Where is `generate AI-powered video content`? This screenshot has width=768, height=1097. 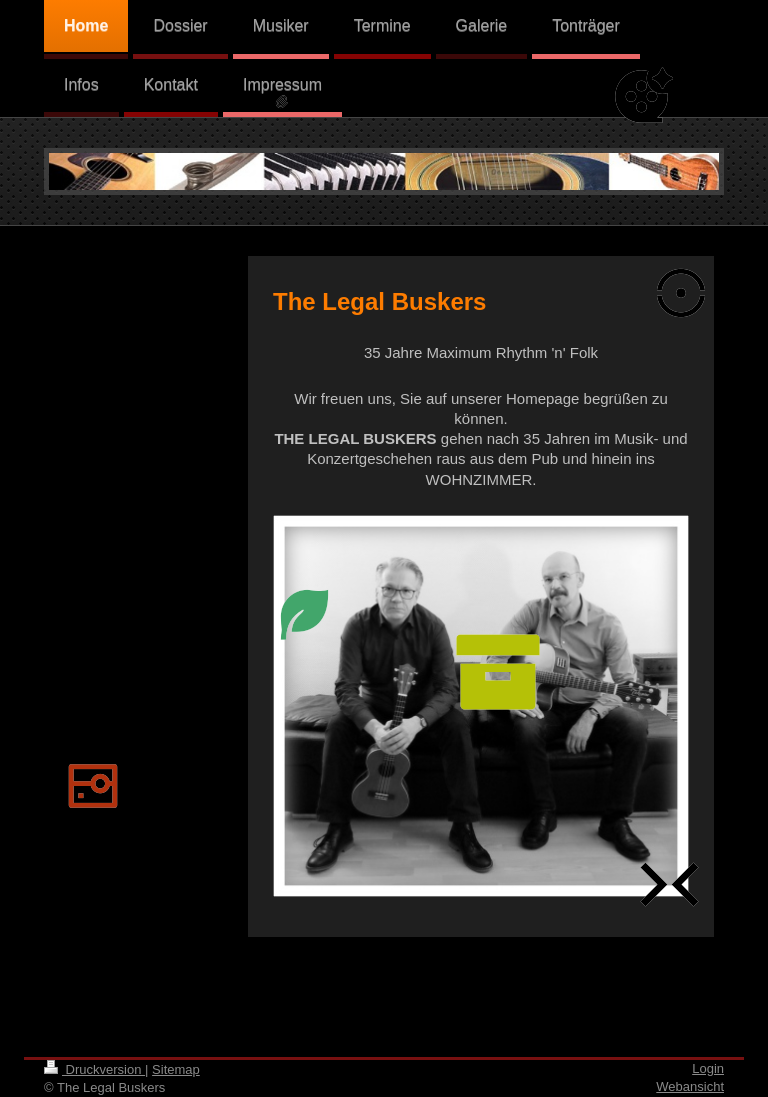 generate AI-powered video content is located at coordinates (641, 96).